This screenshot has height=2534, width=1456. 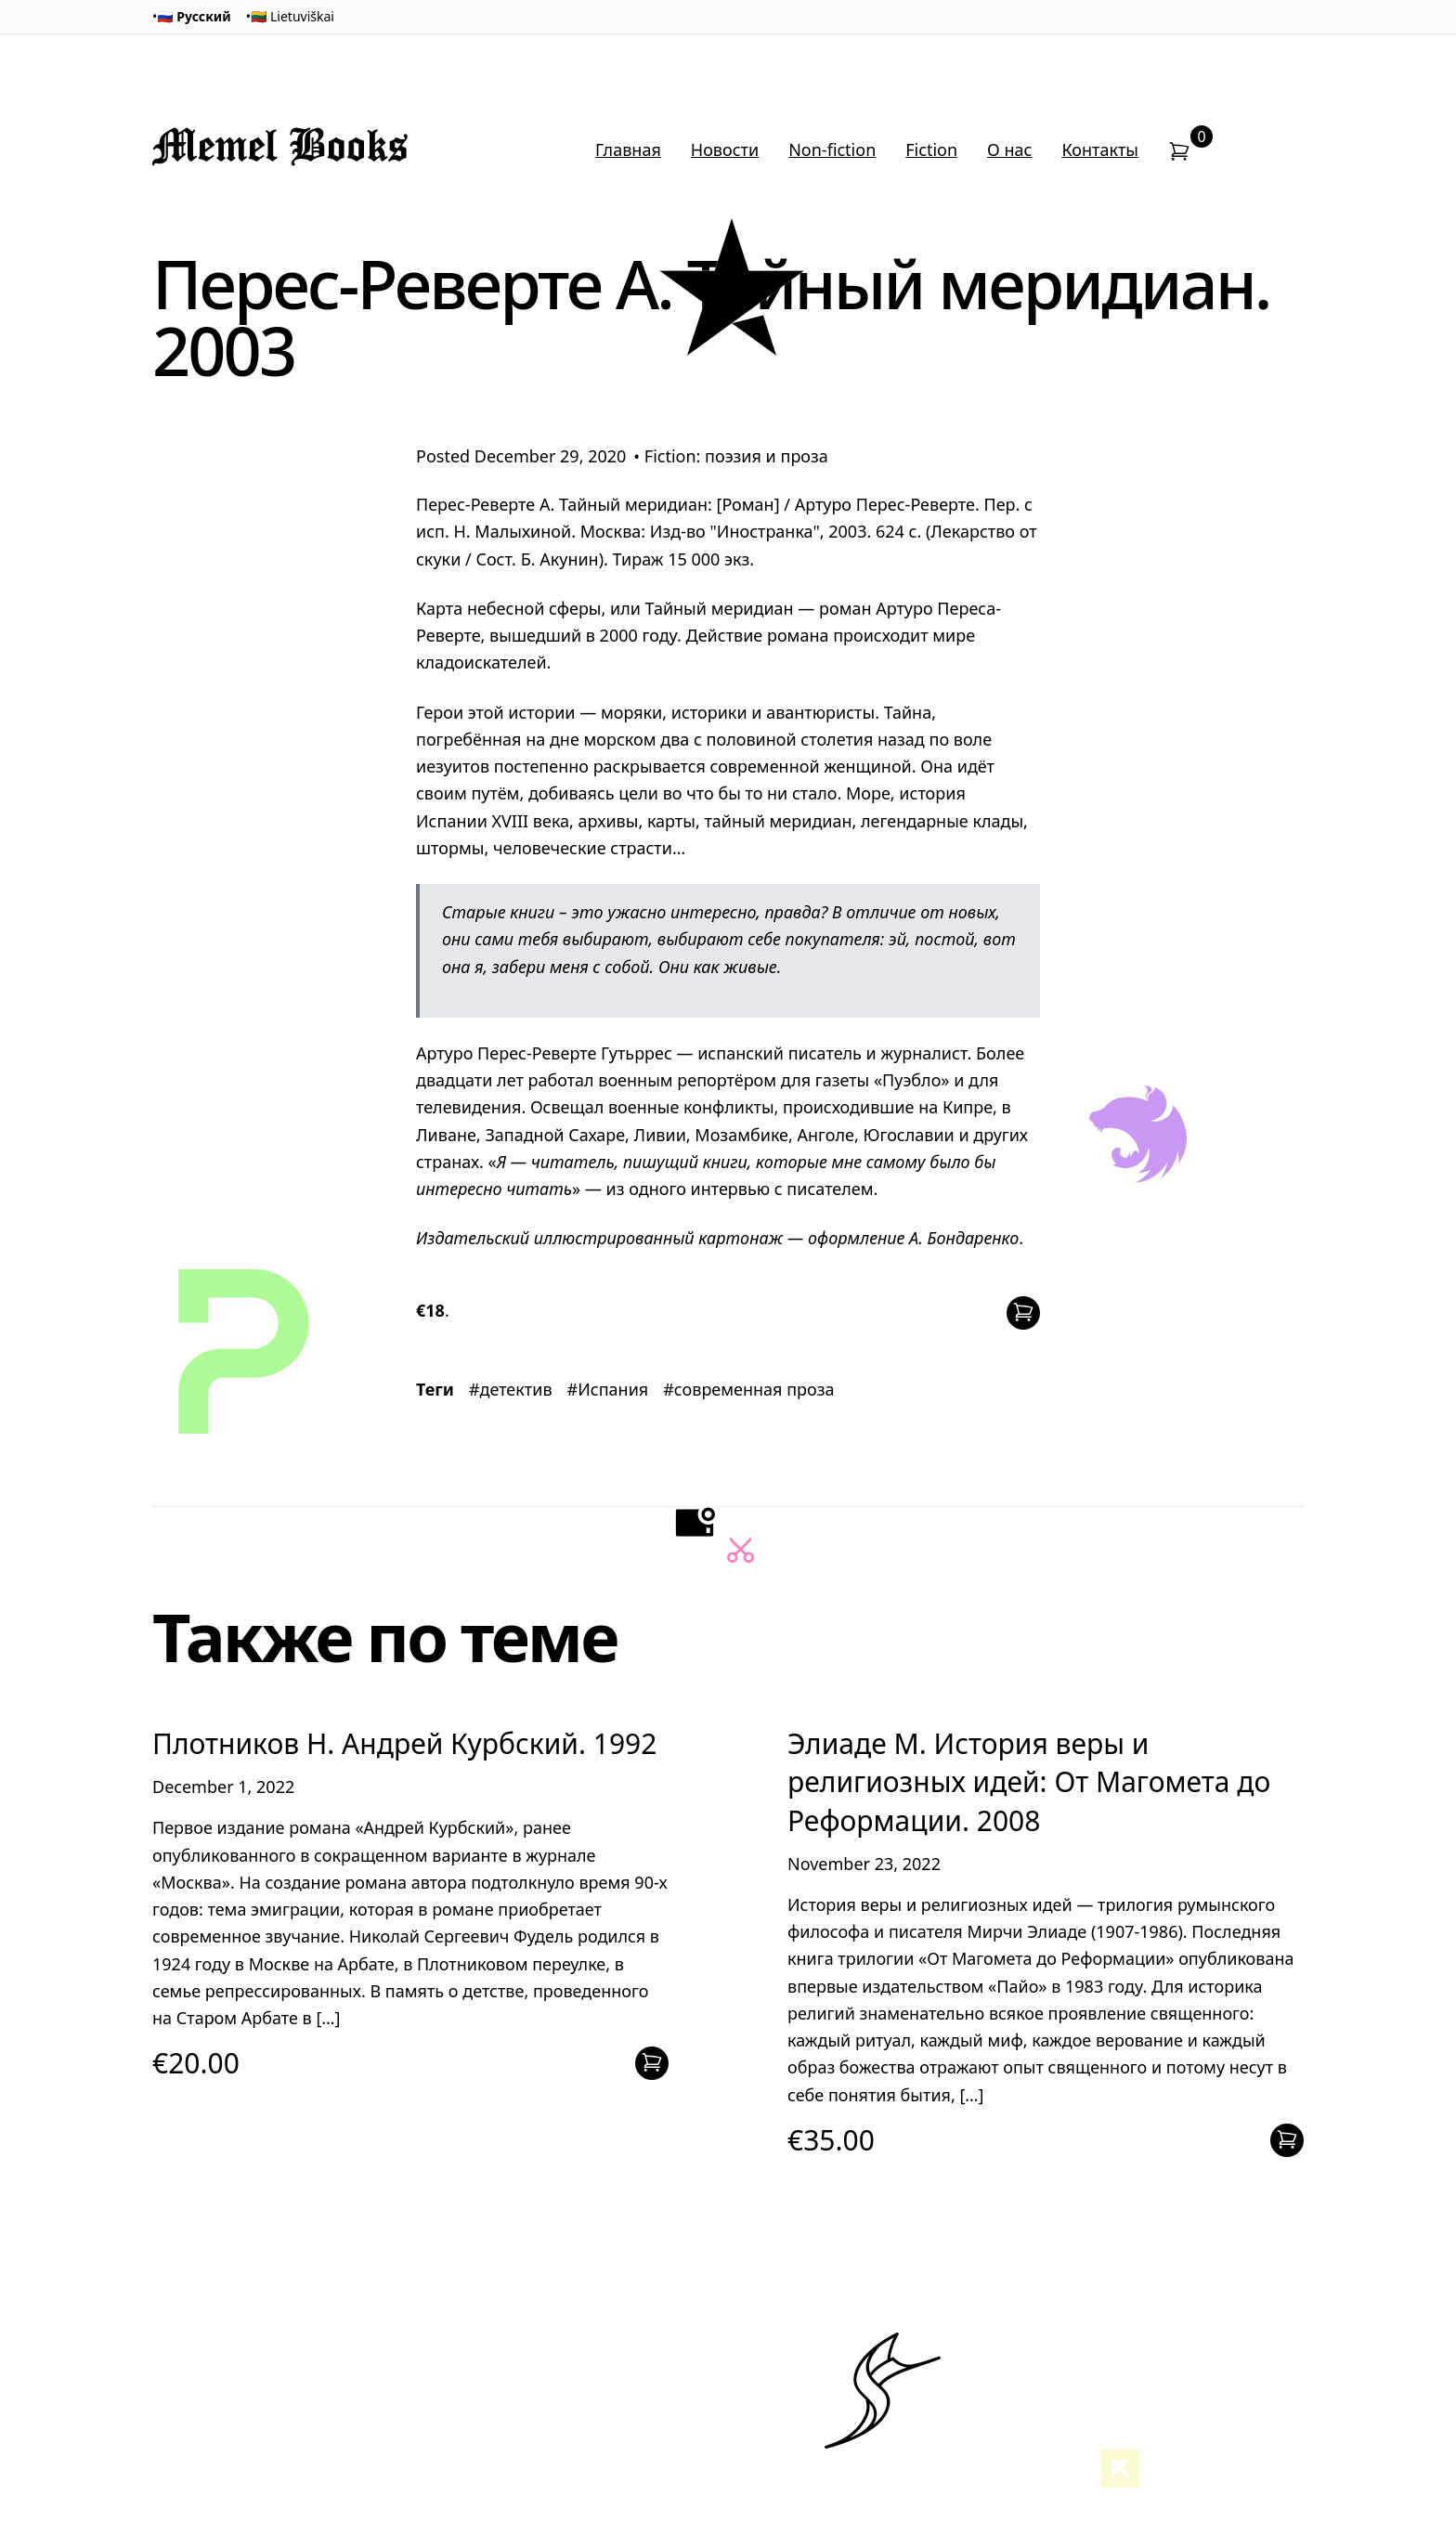 I want to click on NestJS framework logo, so click(x=1138, y=1134).